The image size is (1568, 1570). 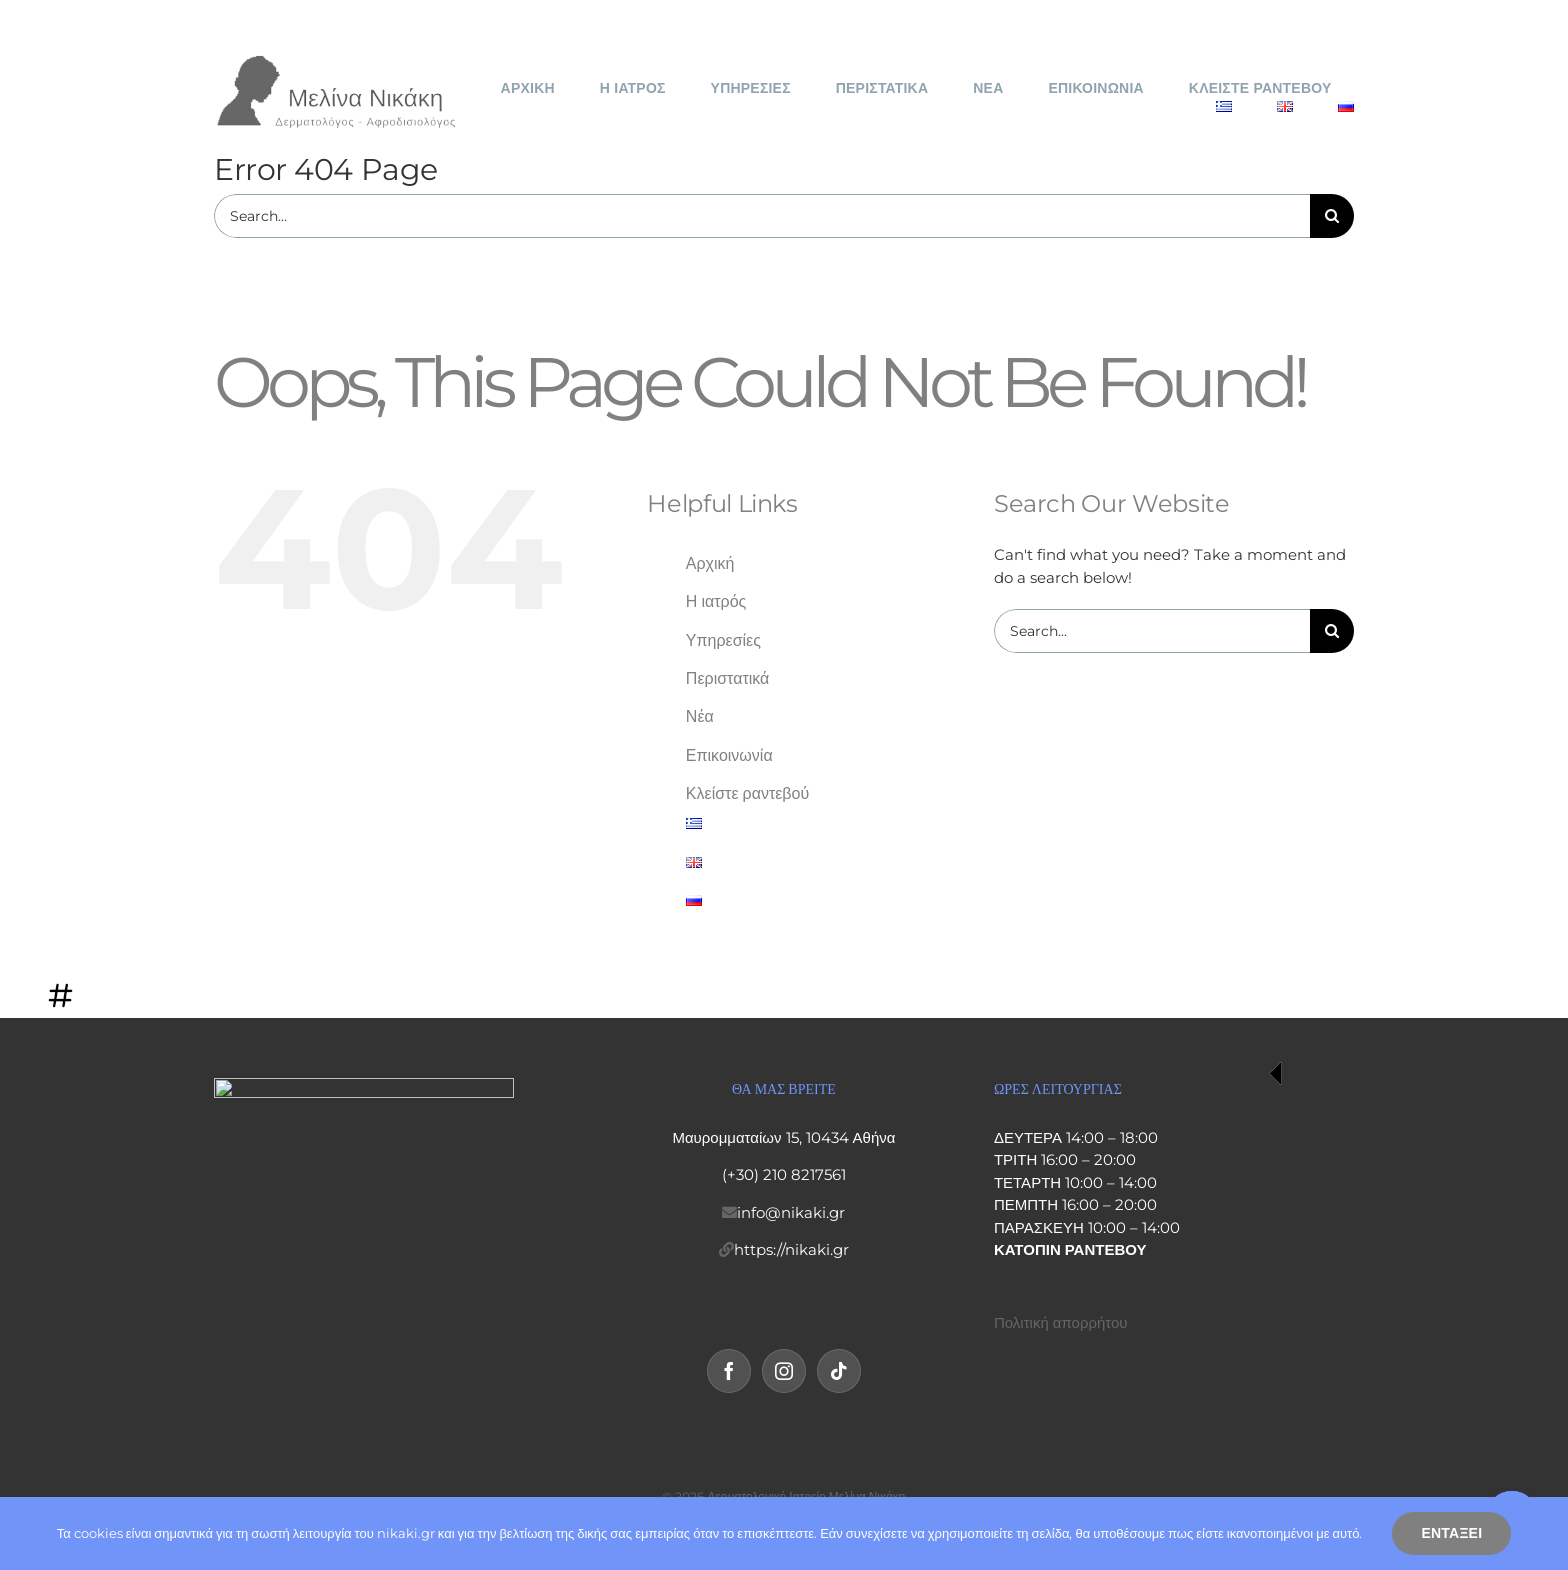 I want to click on navigate back to the previous screen, so click(x=1275, y=1073).